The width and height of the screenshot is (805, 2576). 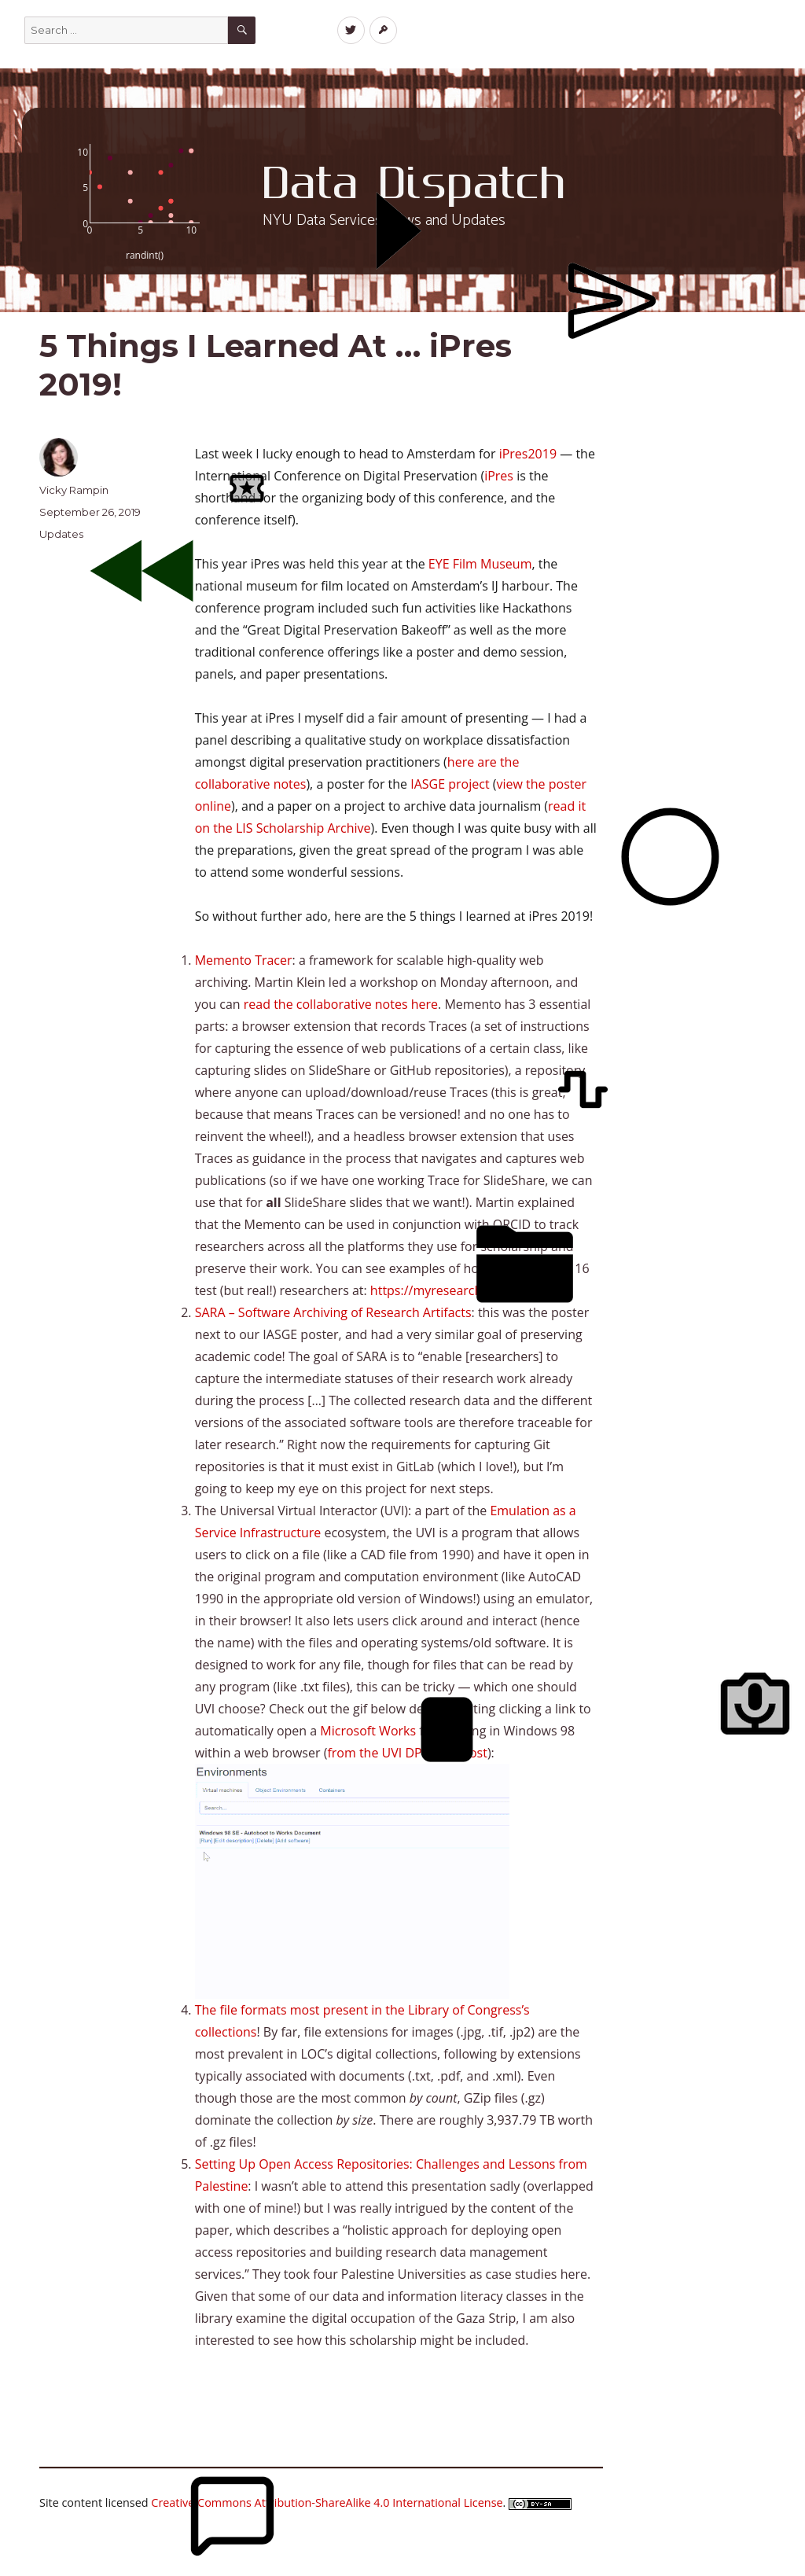 What do you see at coordinates (142, 571) in the screenshot?
I see `skip to previous track` at bounding box center [142, 571].